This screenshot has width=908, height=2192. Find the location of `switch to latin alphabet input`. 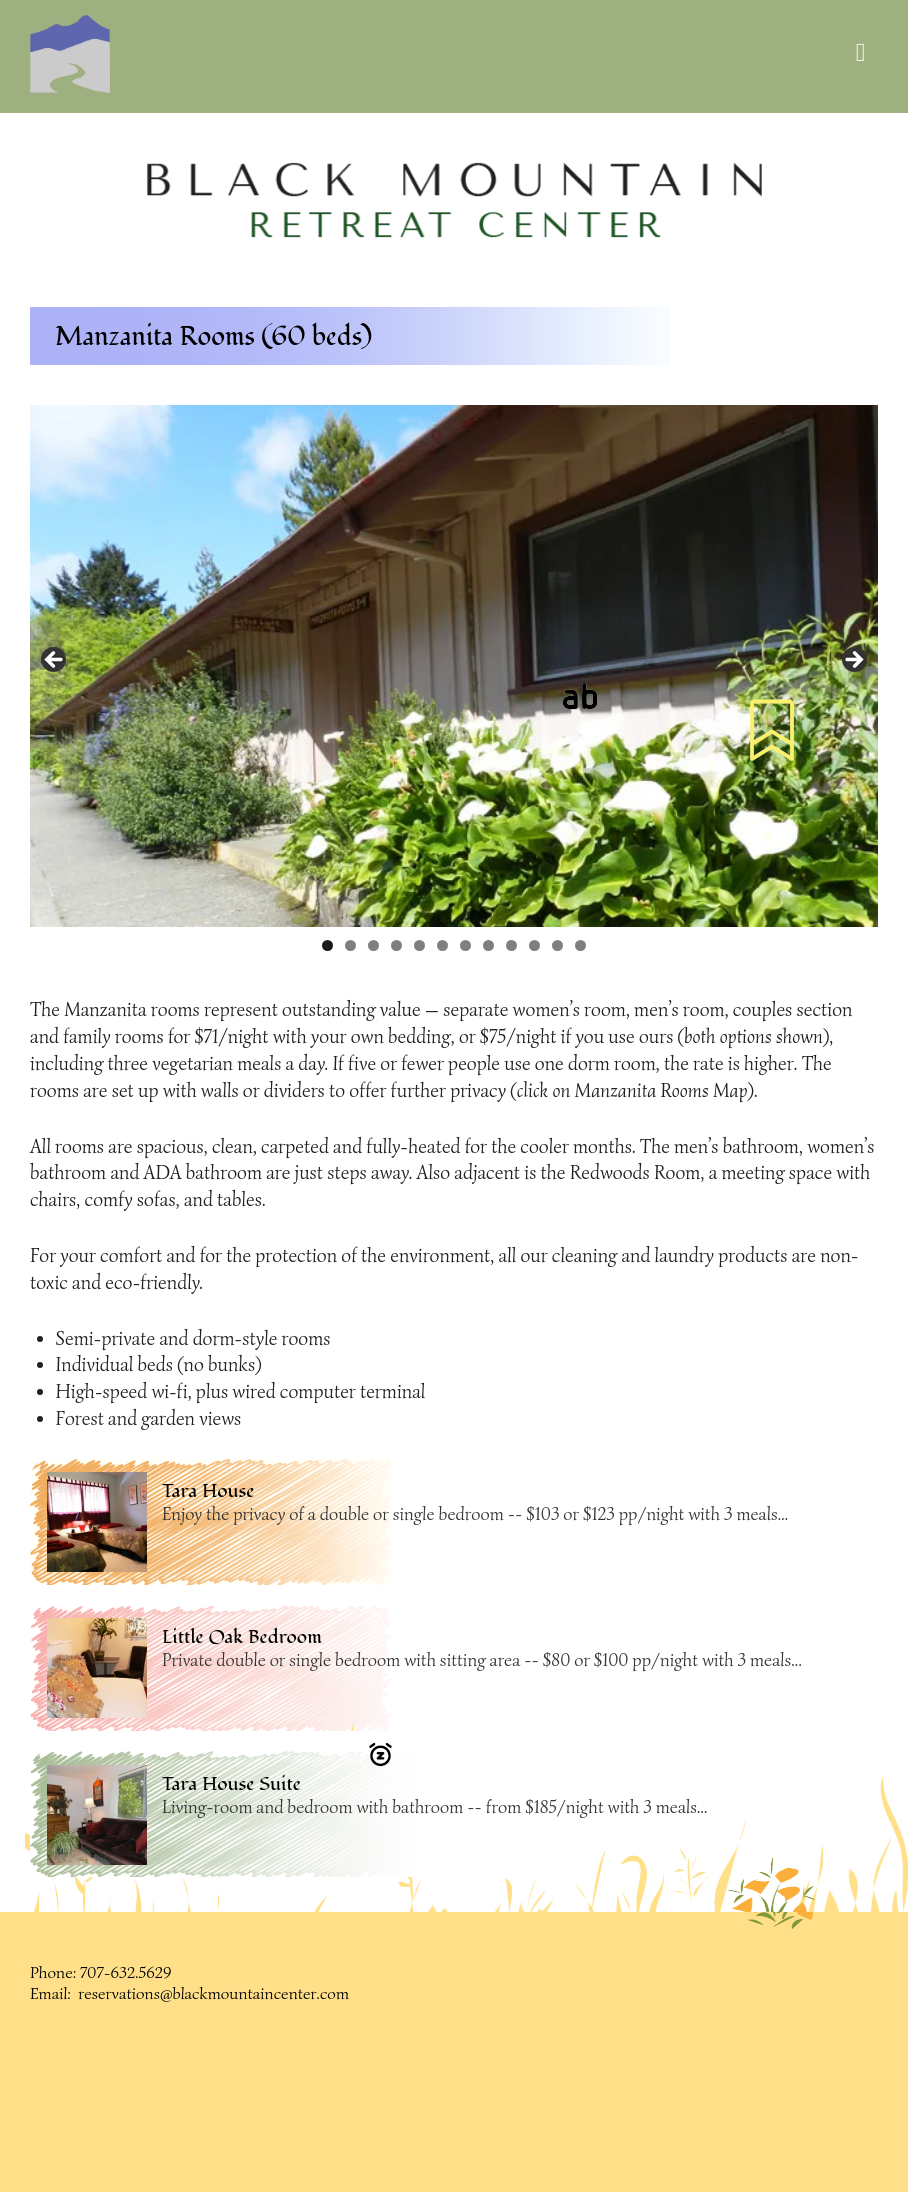

switch to latin alphabet input is located at coordinates (580, 696).